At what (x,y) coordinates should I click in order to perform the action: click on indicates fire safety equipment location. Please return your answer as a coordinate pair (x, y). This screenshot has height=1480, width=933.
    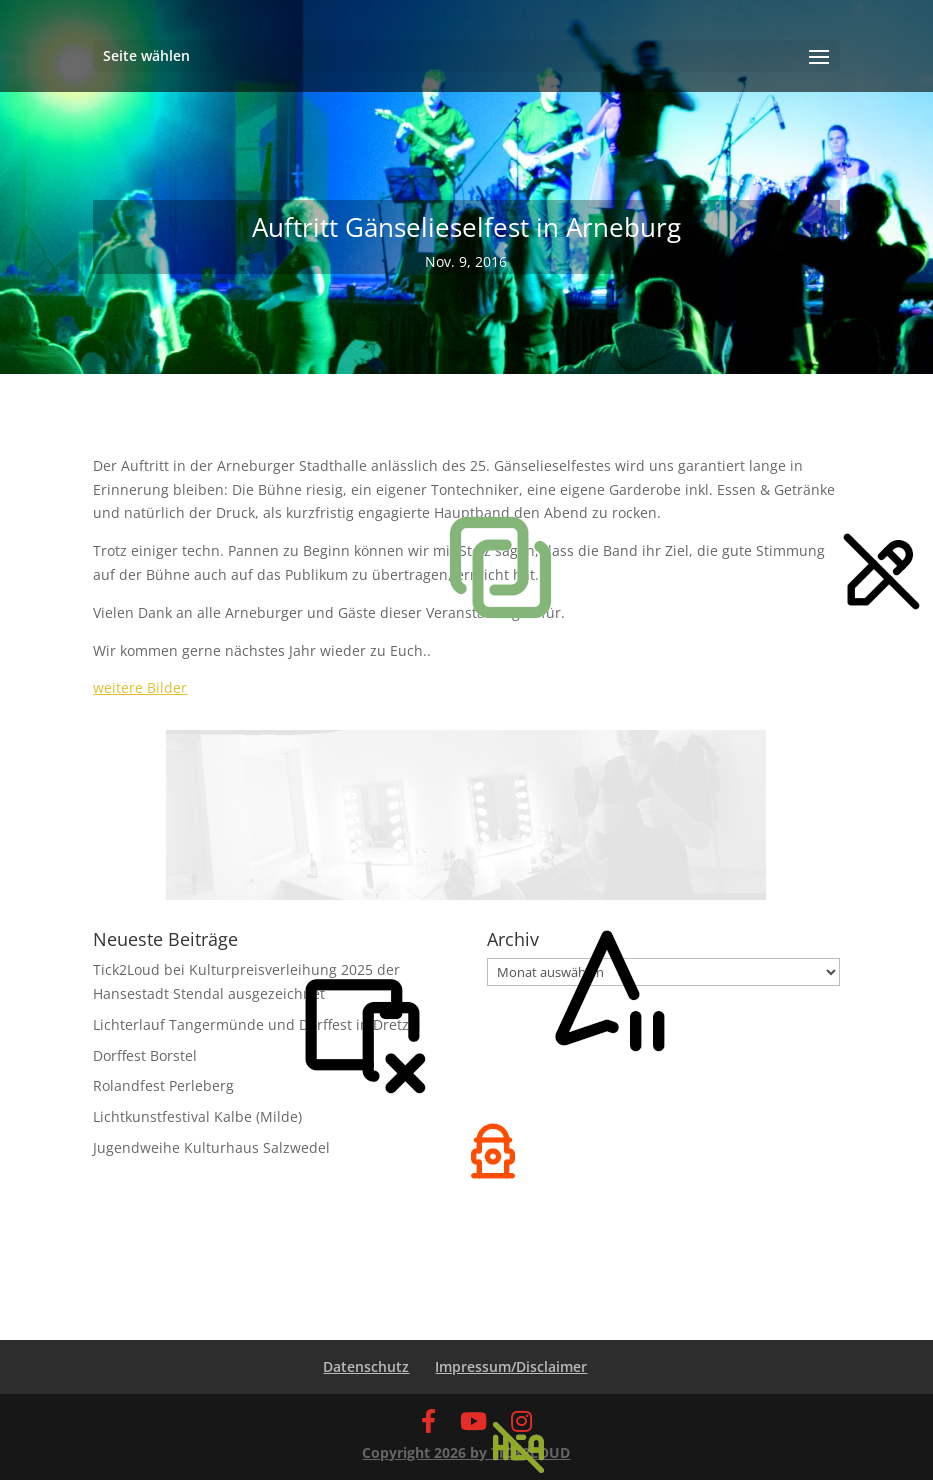
    Looking at the image, I should click on (493, 1151).